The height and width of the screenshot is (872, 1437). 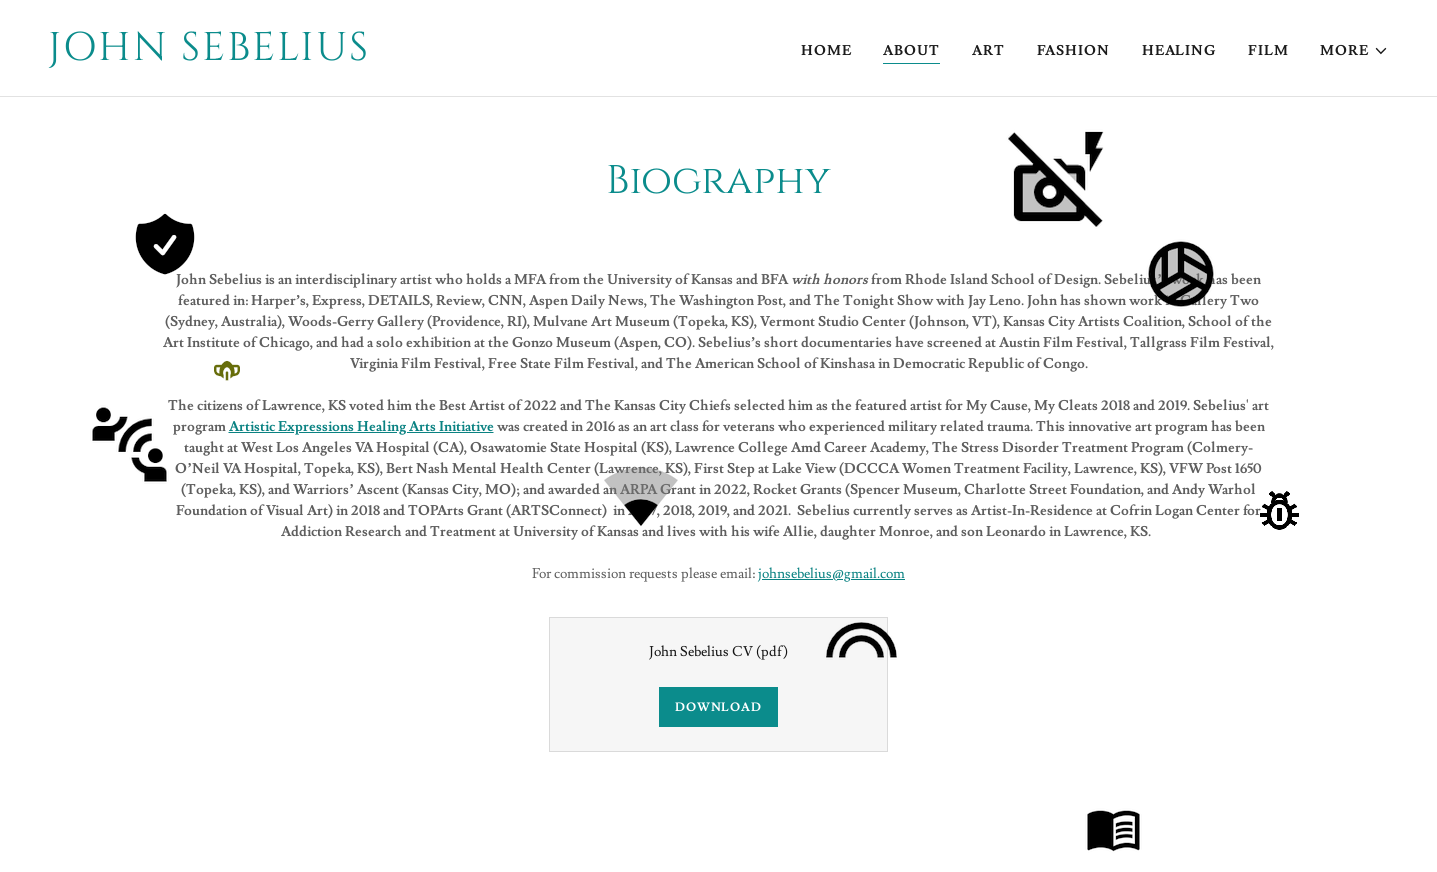 What do you see at coordinates (1058, 176) in the screenshot?
I see `disable camera flash` at bounding box center [1058, 176].